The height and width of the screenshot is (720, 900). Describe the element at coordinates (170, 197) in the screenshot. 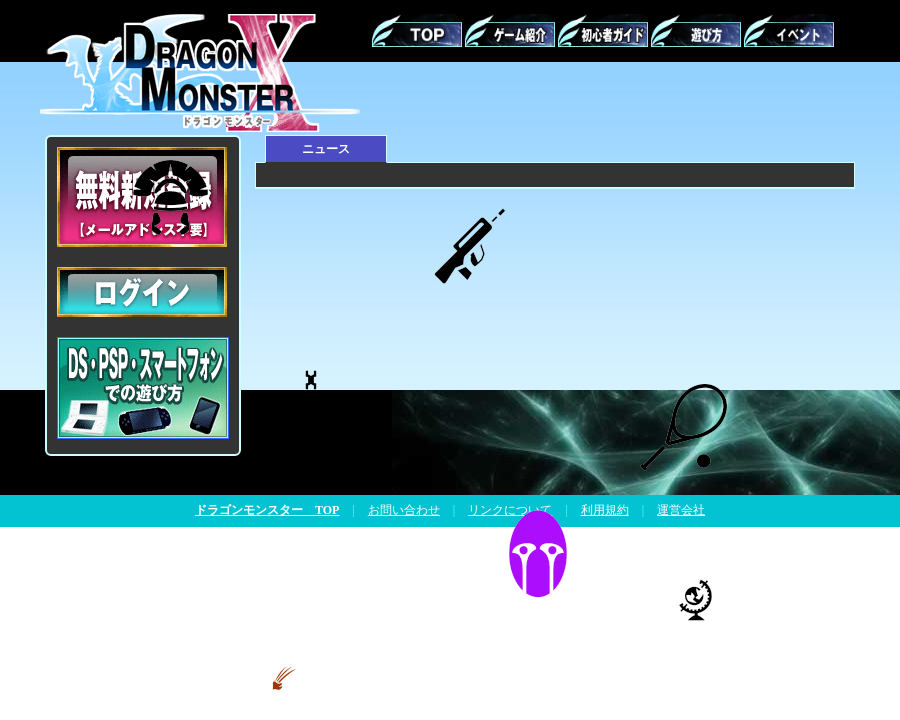

I see `select roman or ancient warrior character class` at that location.